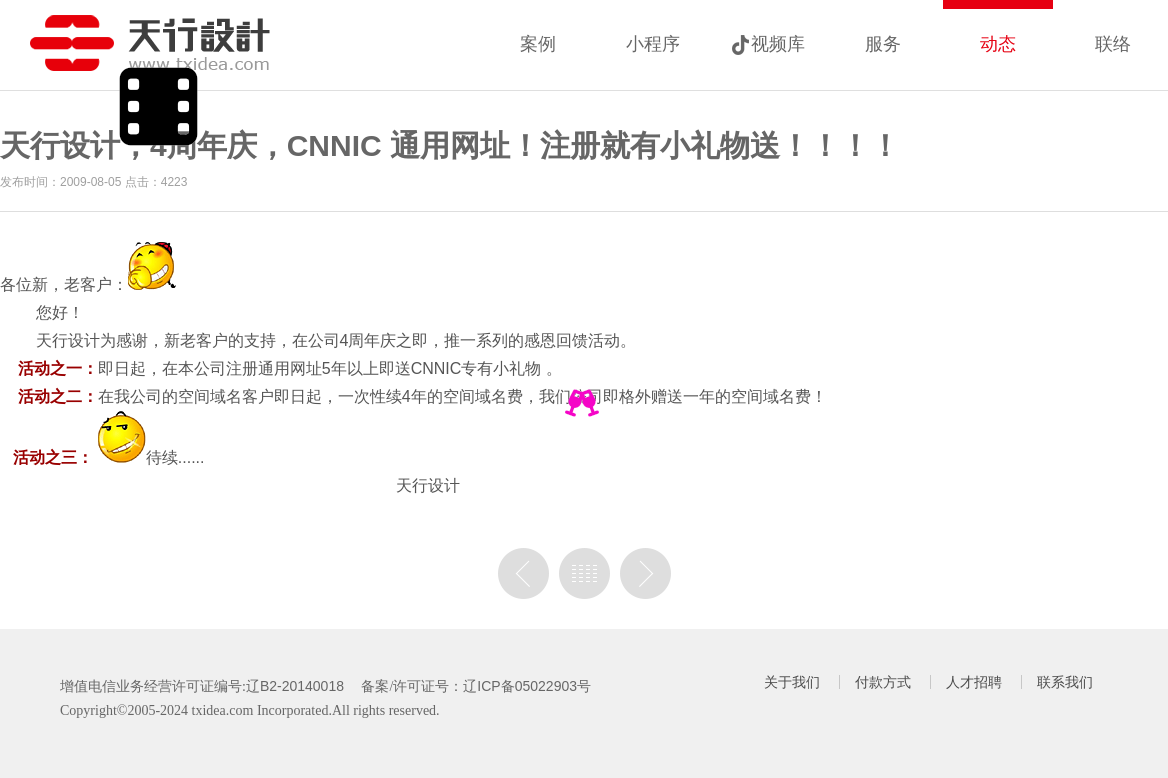 The image size is (1168, 778). What do you see at coordinates (158, 106) in the screenshot?
I see `access video or film content` at bounding box center [158, 106].